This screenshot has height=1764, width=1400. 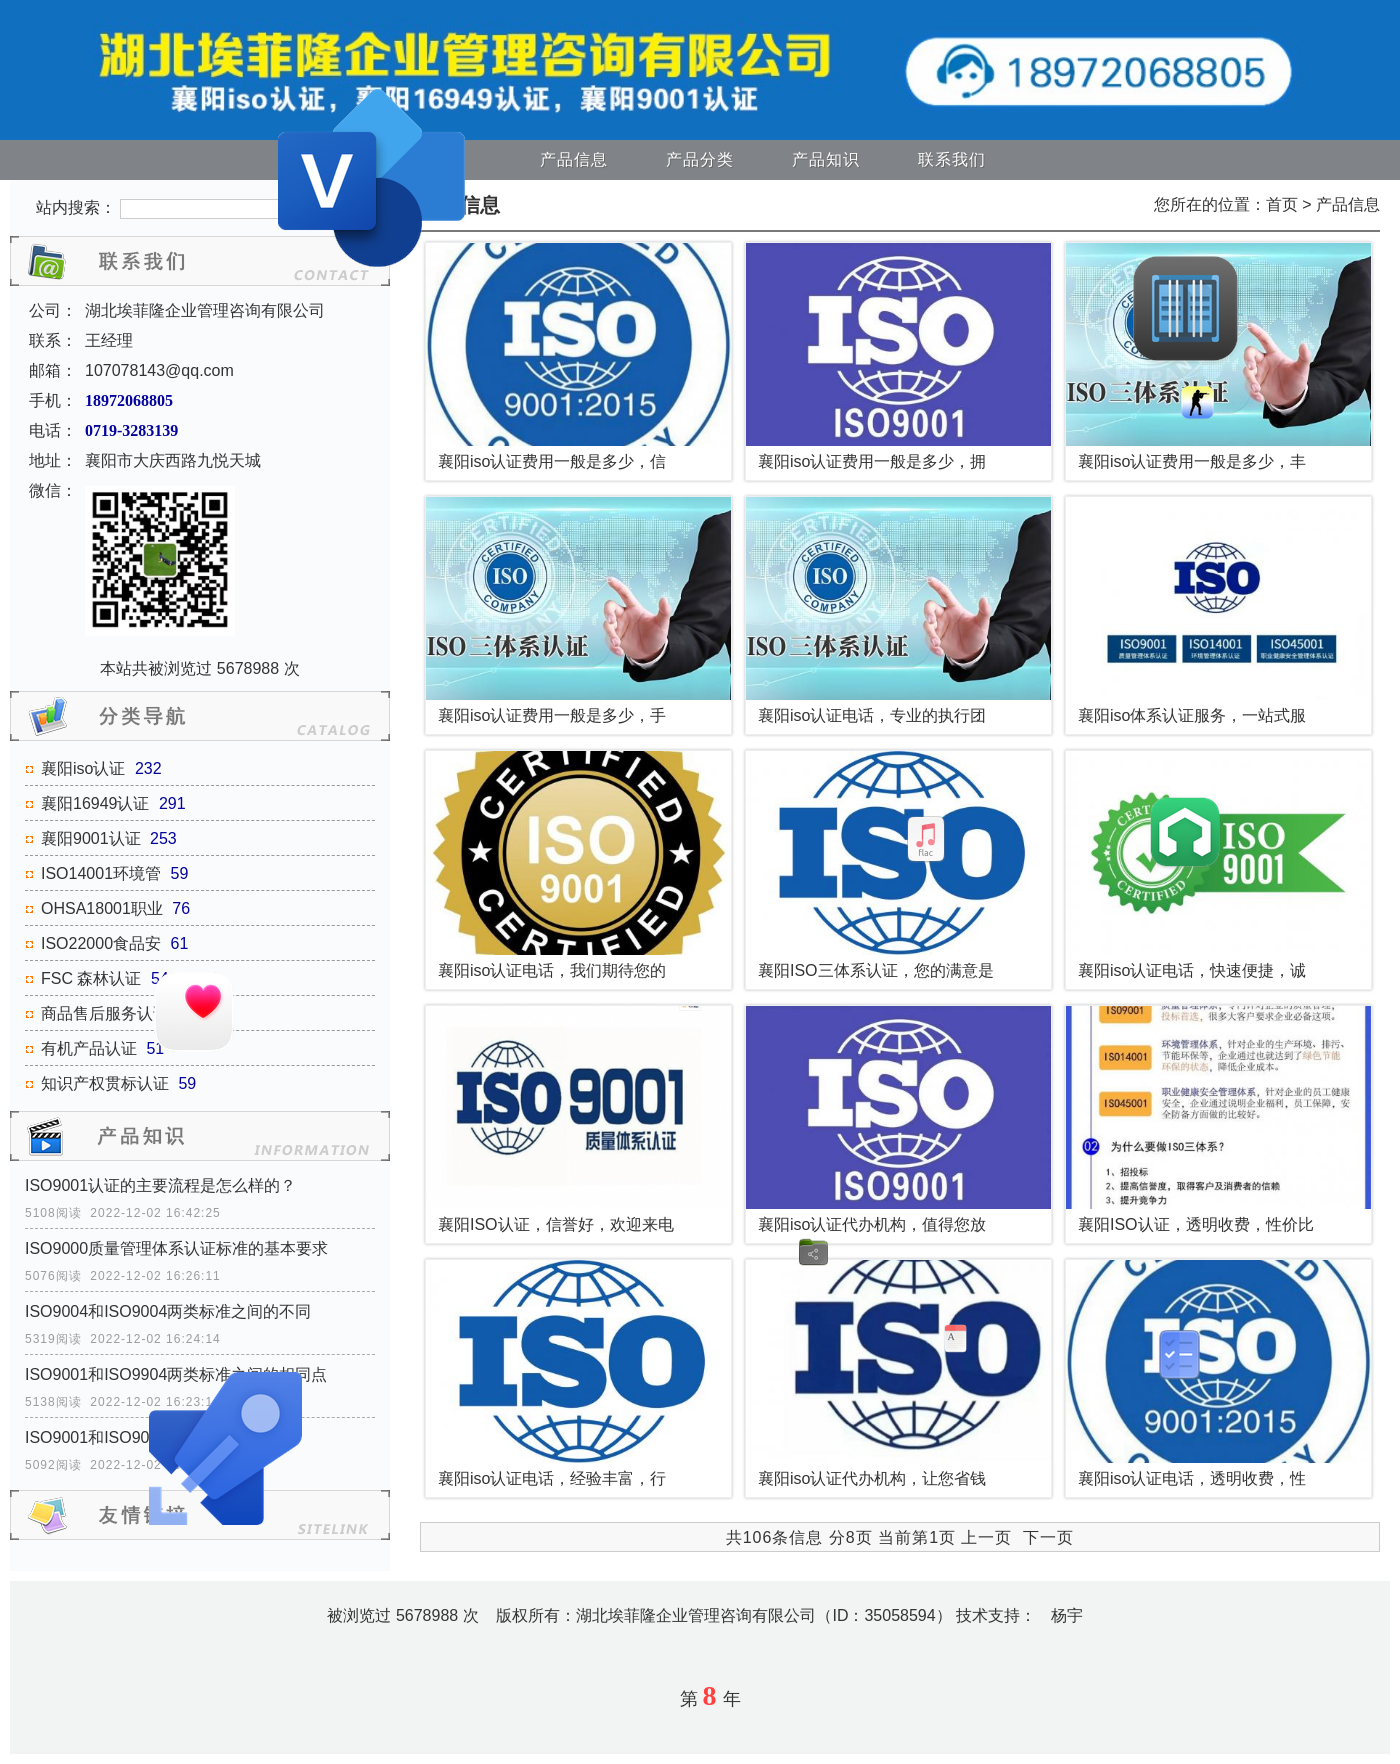 What do you see at coordinates (225, 1448) in the screenshot?
I see `launch the pipelines app` at bounding box center [225, 1448].